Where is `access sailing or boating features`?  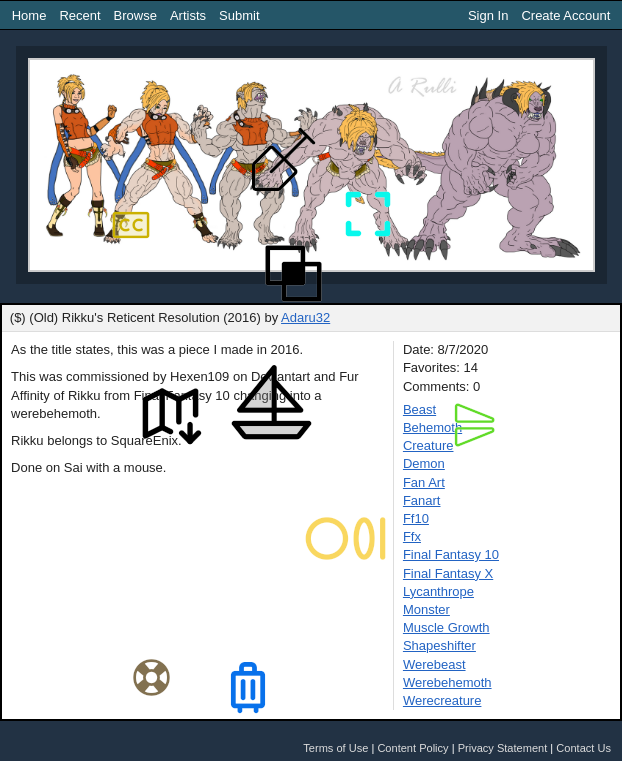
access sailing or boating features is located at coordinates (271, 407).